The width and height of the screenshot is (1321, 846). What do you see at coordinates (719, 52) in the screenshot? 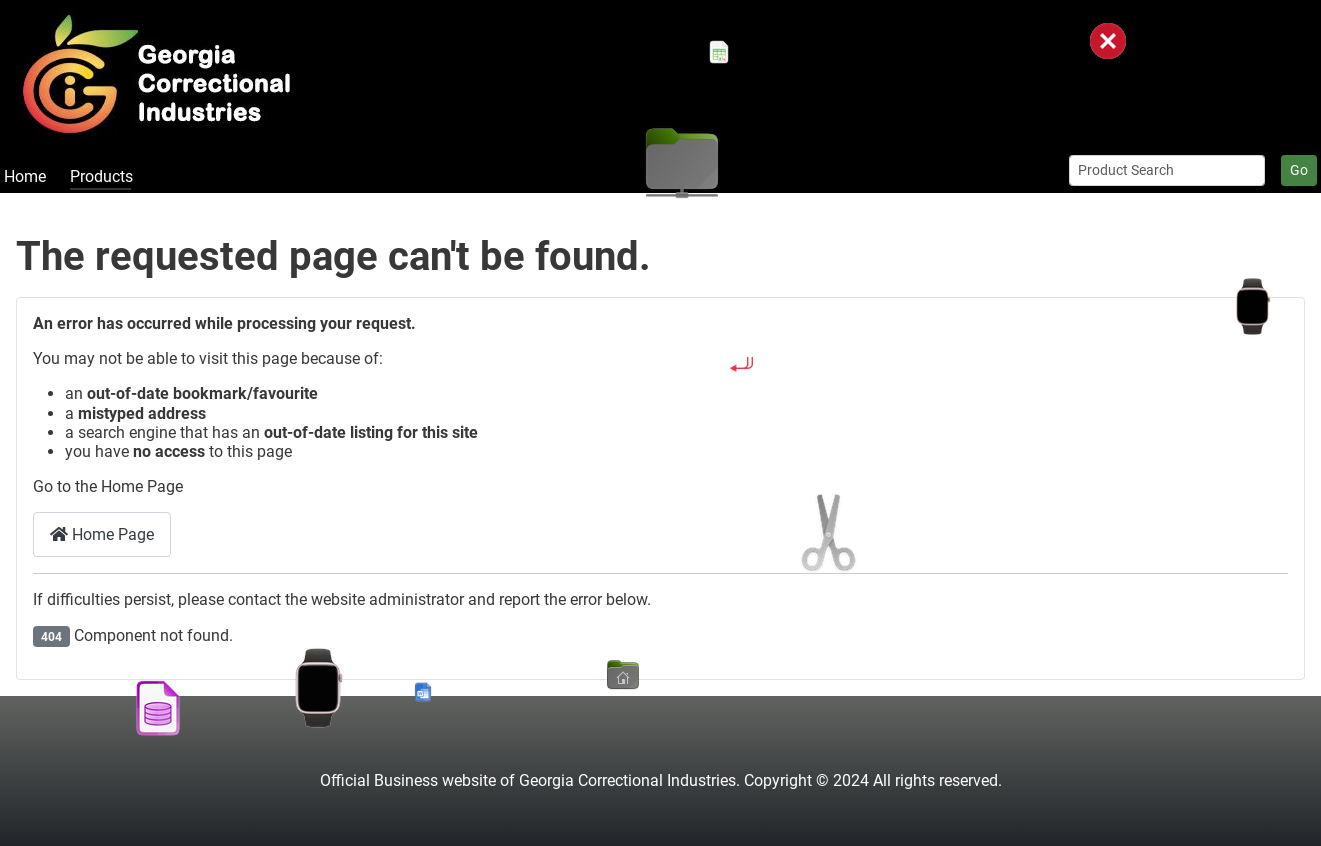
I see `open a spreadsheet file` at bounding box center [719, 52].